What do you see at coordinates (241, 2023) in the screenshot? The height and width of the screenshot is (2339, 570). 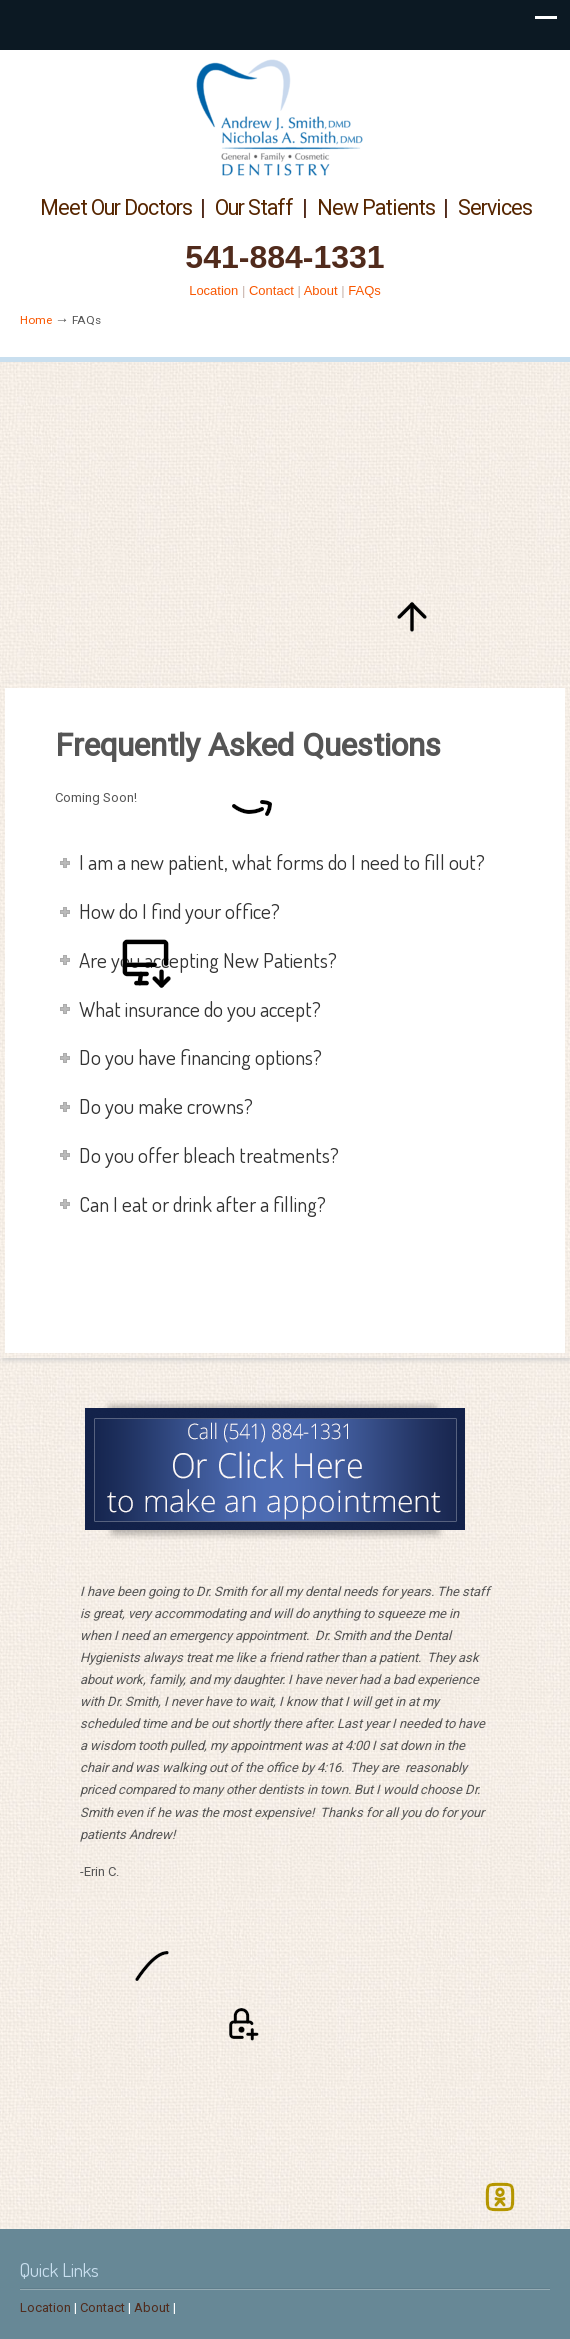 I see `add a new password or security credential` at bounding box center [241, 2023].